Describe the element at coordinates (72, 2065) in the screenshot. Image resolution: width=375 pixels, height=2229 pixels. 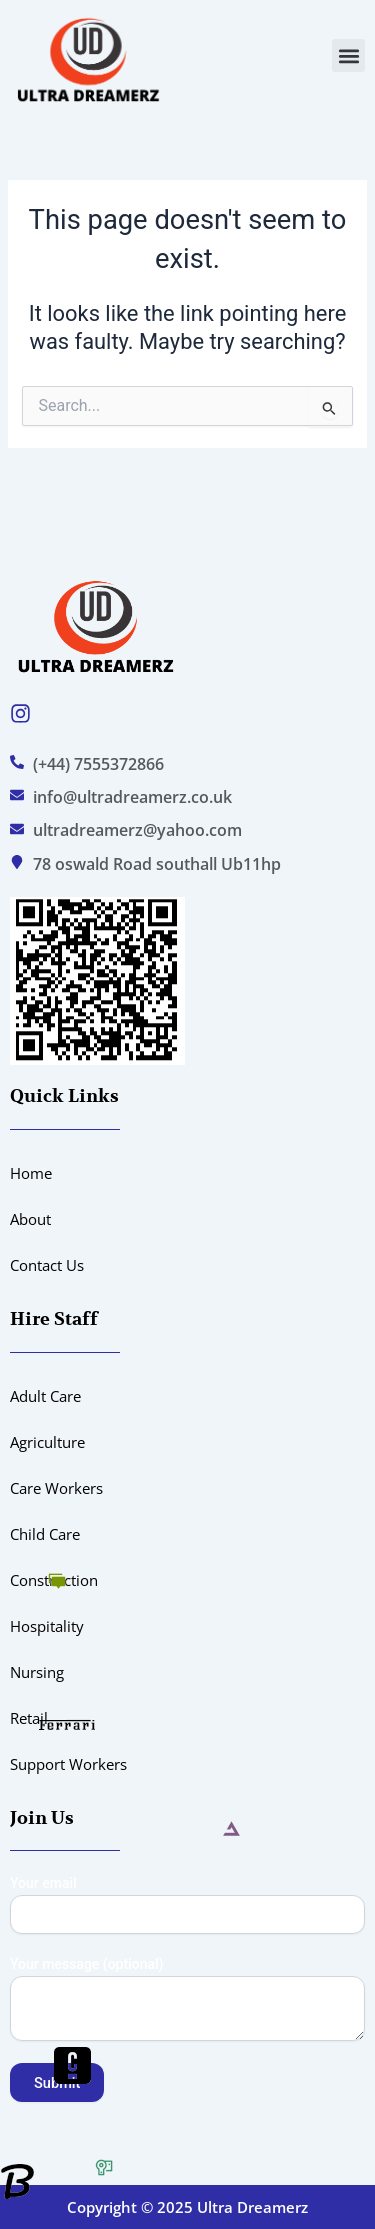
I see `camunda platform logo` at that location.